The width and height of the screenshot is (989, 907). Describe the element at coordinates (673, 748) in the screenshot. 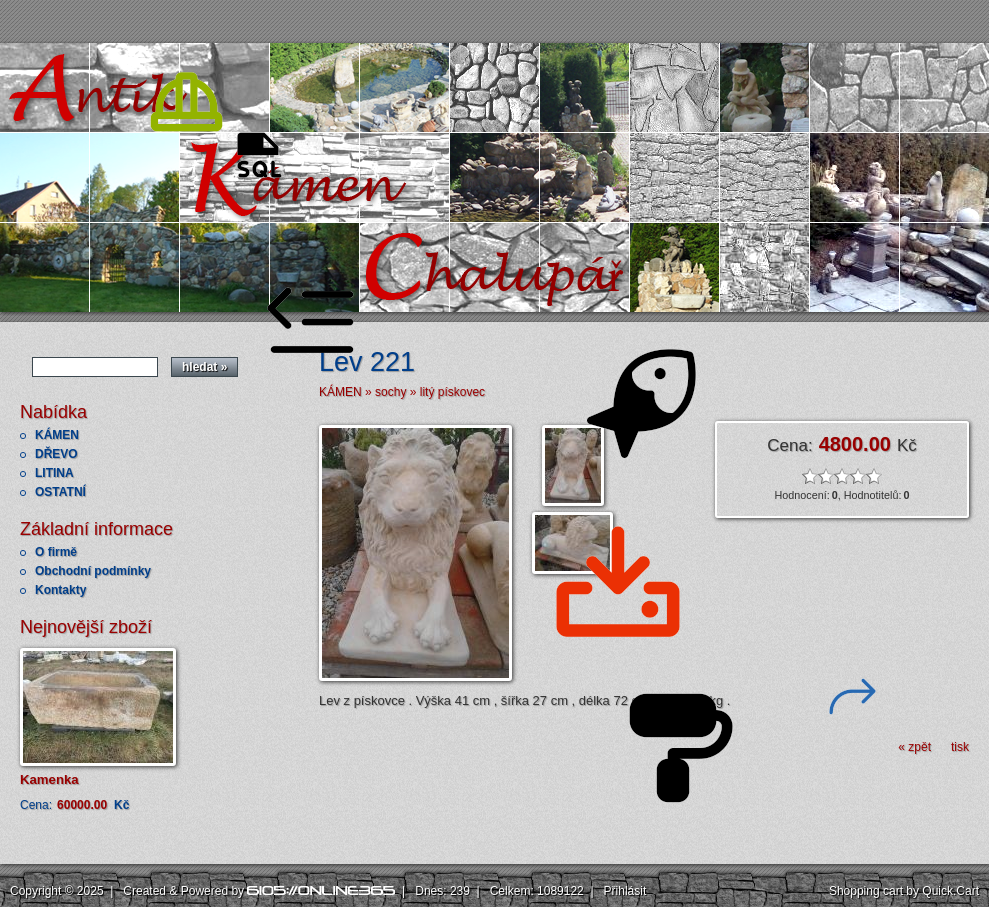

I see `access painting or drawing tools` at that location.